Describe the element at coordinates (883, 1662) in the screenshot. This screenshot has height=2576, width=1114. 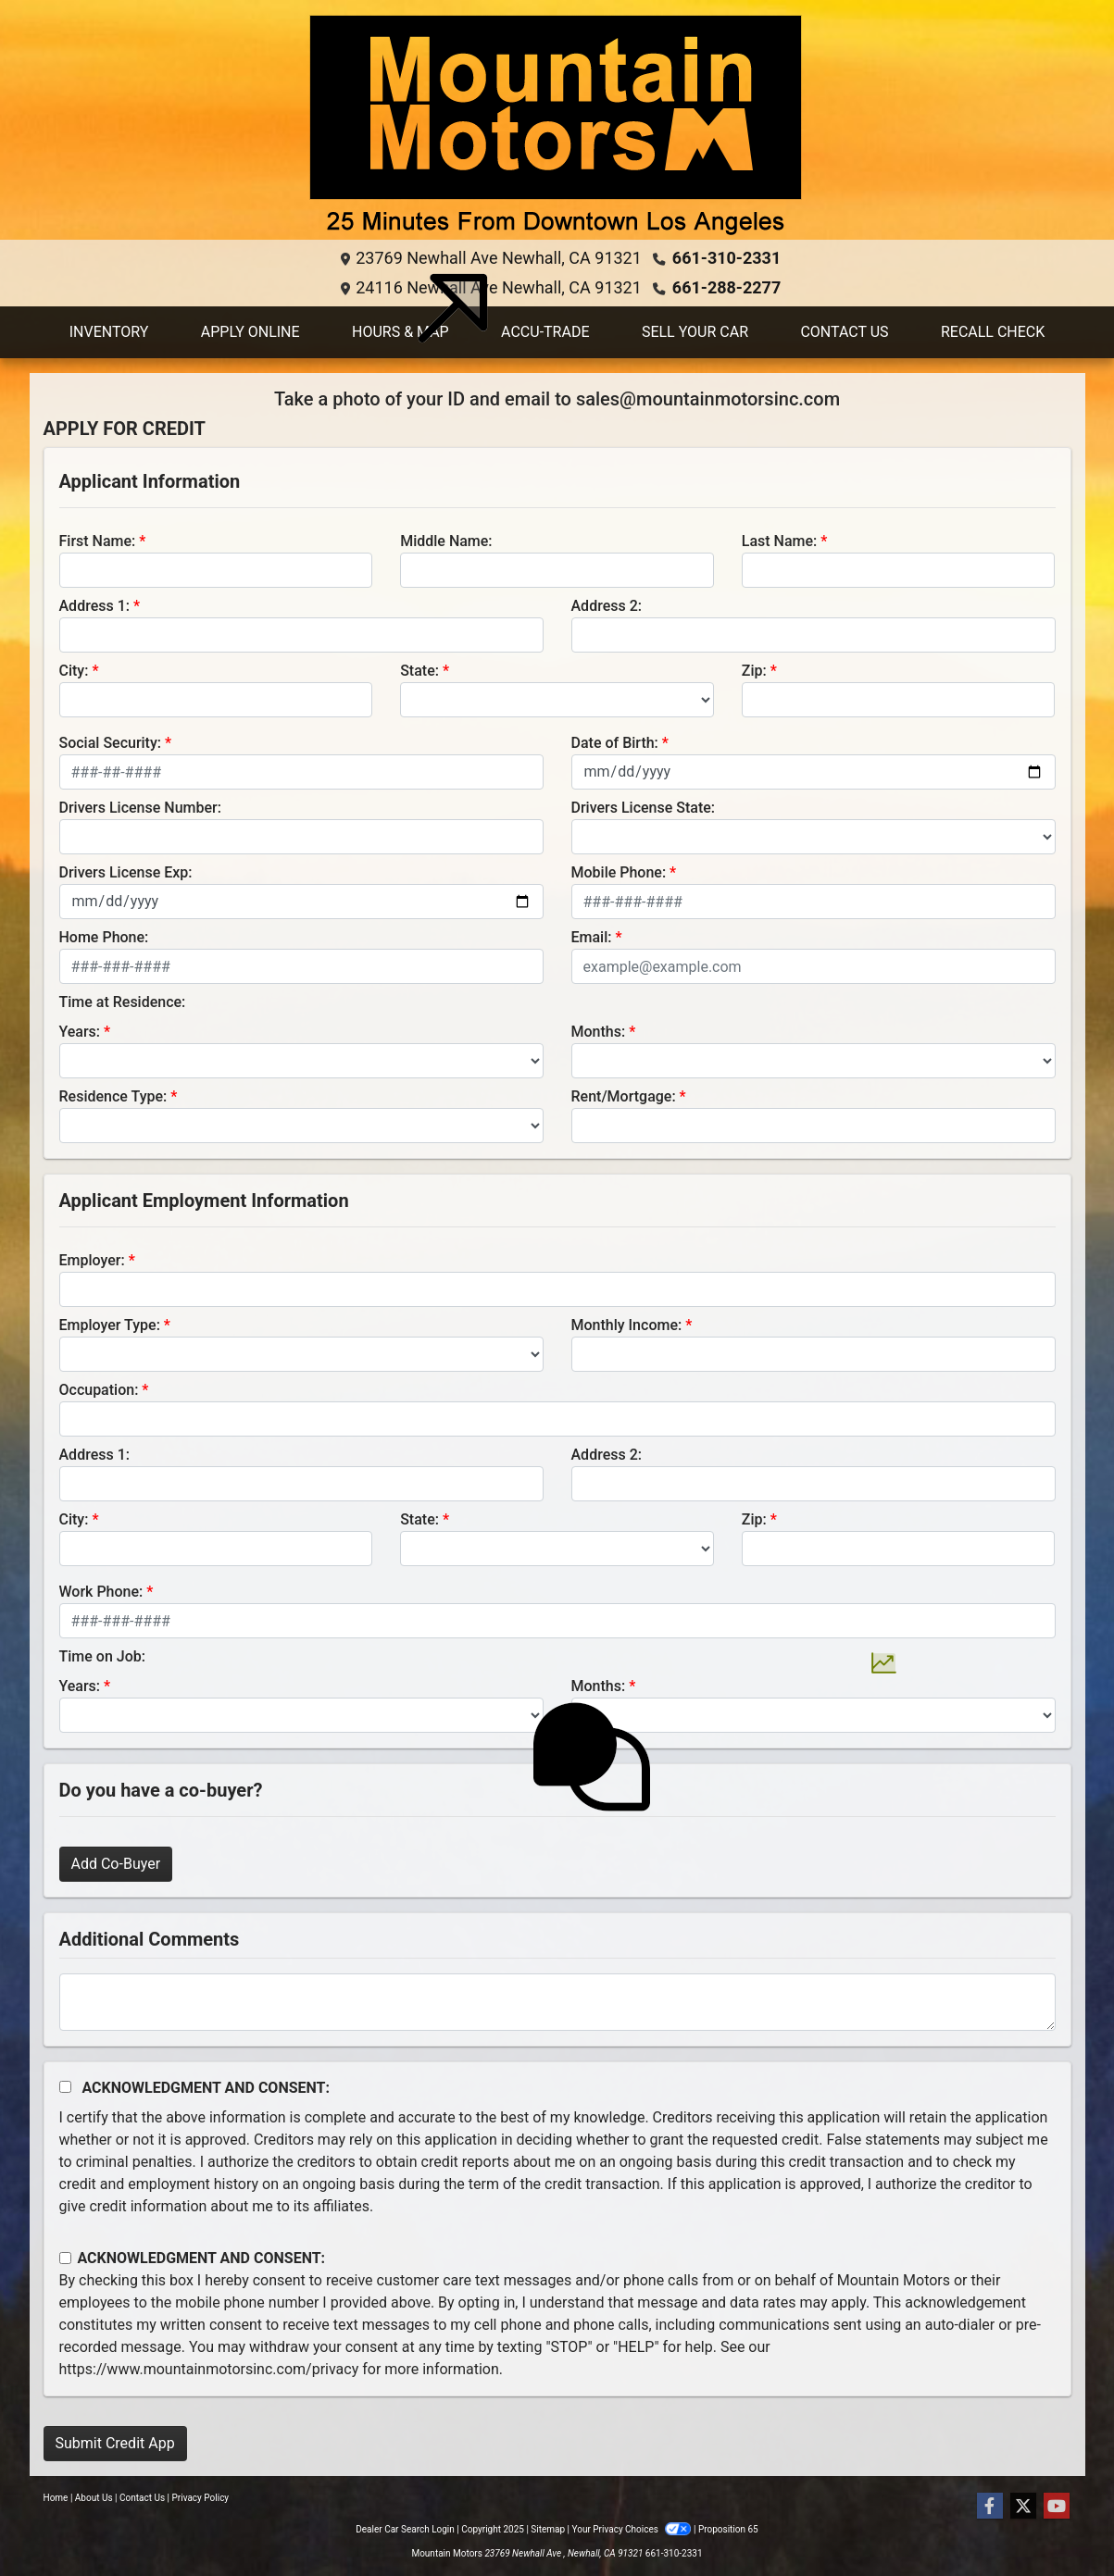
I see `view analytics or performance trends` at that location.